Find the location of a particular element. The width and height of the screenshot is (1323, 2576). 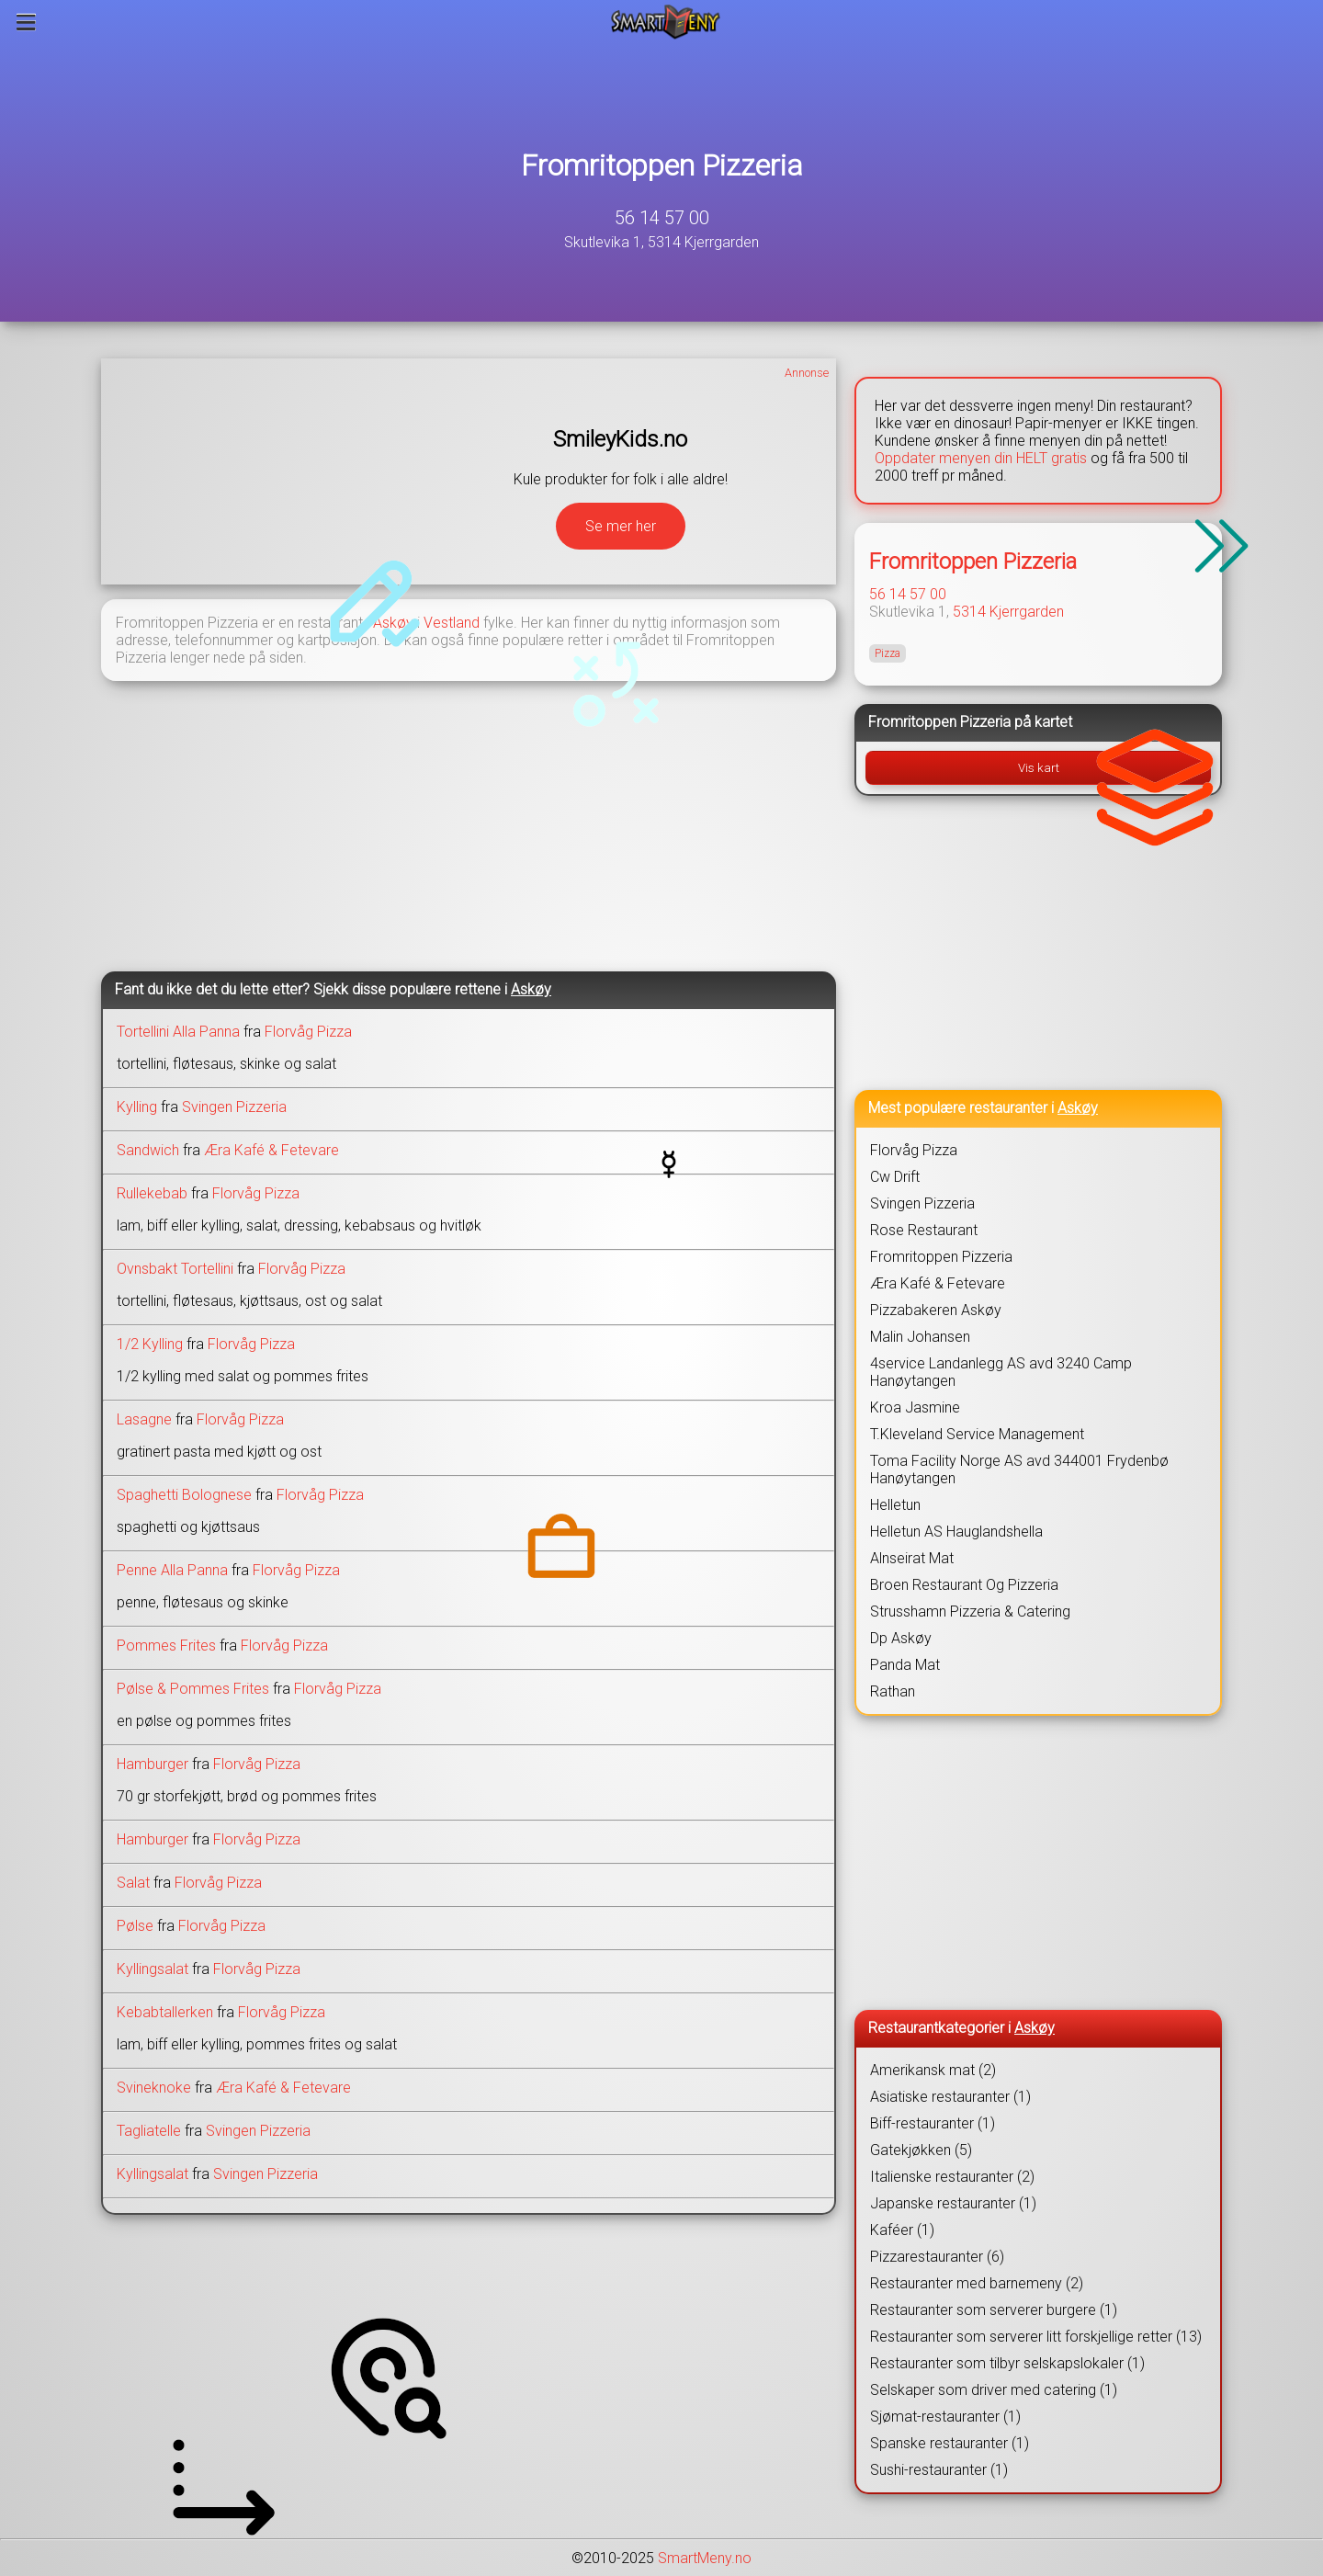

toggle layer visibility in an editor is located at coordinates (1155, 788).